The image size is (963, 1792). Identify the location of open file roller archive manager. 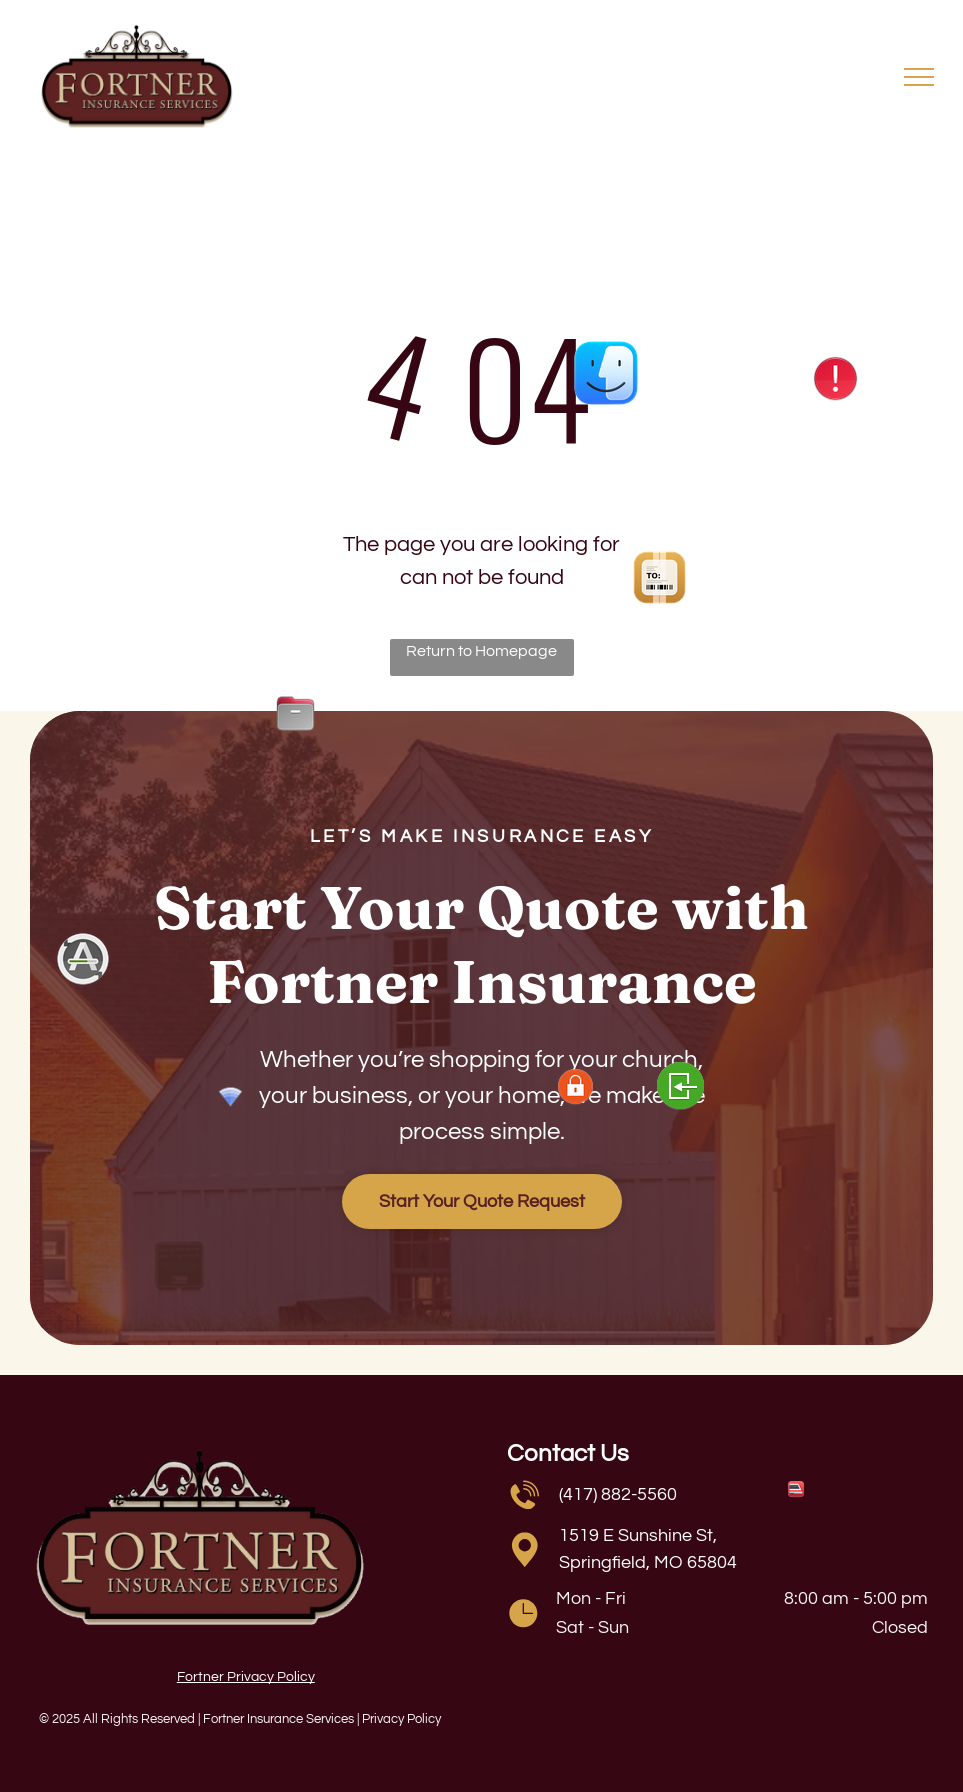
(659, 577).